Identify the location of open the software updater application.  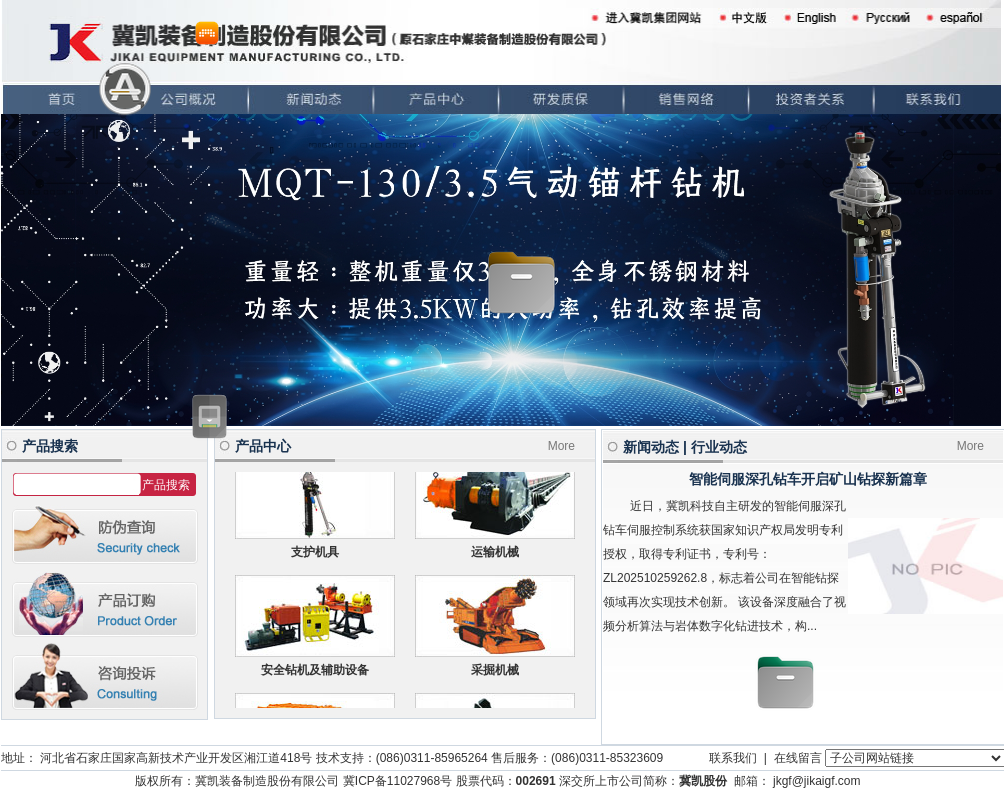
(125, 89).